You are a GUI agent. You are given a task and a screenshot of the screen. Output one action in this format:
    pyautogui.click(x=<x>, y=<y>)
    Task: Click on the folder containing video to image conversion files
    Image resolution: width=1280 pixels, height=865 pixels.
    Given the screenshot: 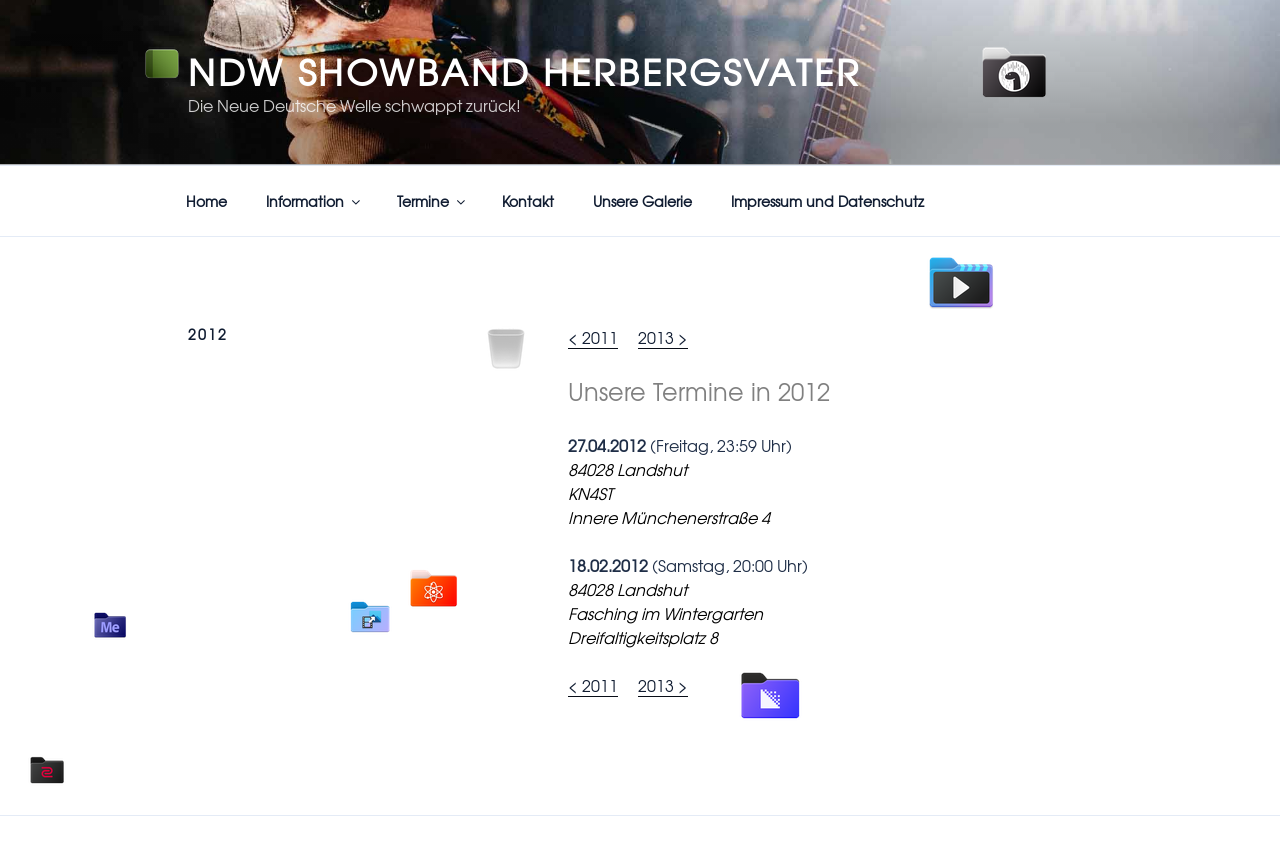 What is the action you would take?
    pyautogui.click(x=370, y=618)
    